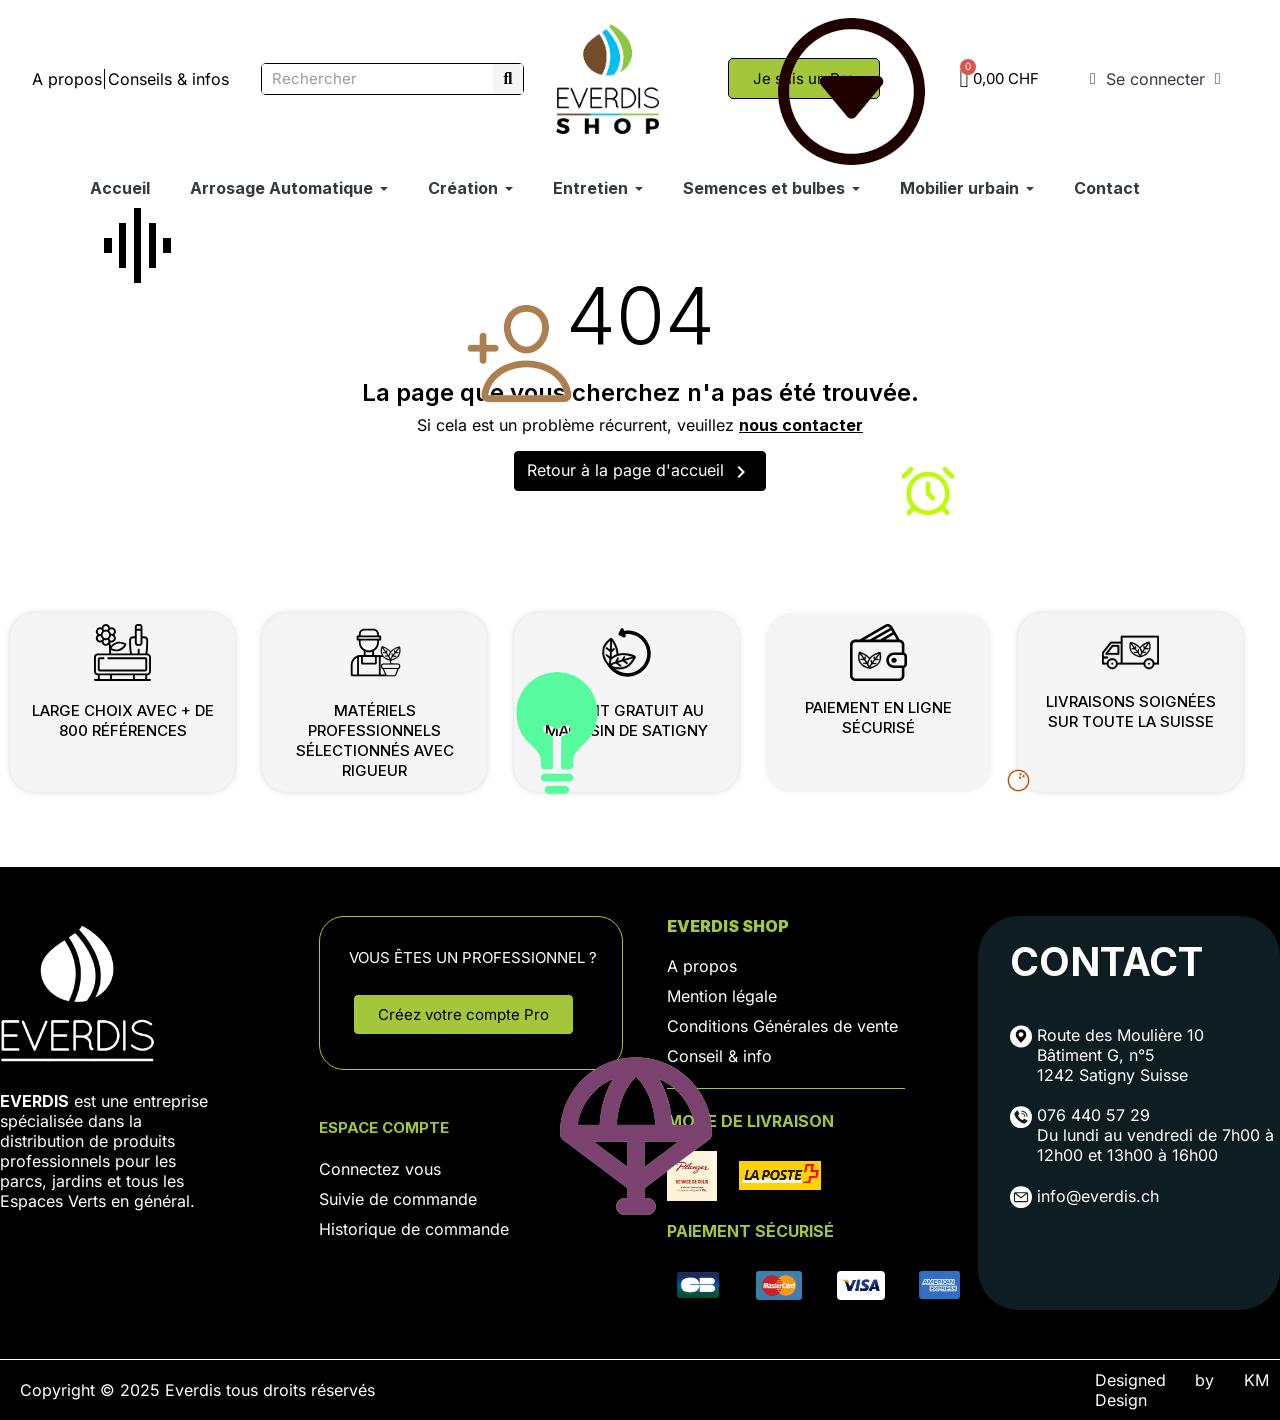 This screenshot has height=1420, width=1280. I want to click on add a new contact, so click(519, 353).